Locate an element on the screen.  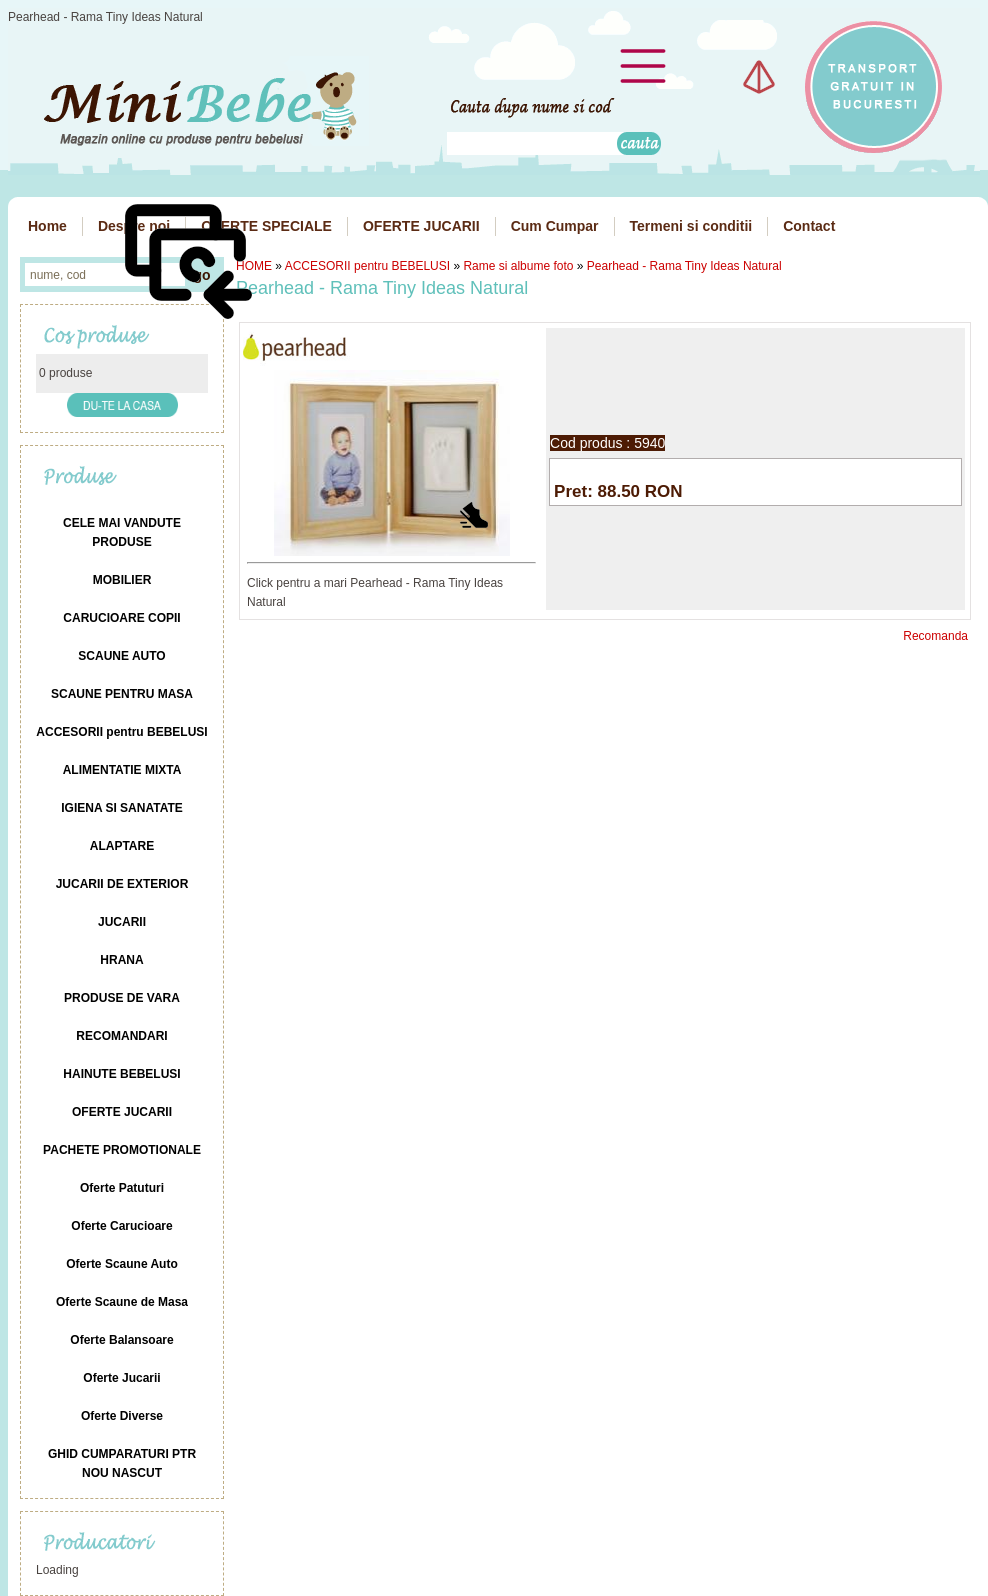
request a refund or money back is located at coordinates (185, 252).